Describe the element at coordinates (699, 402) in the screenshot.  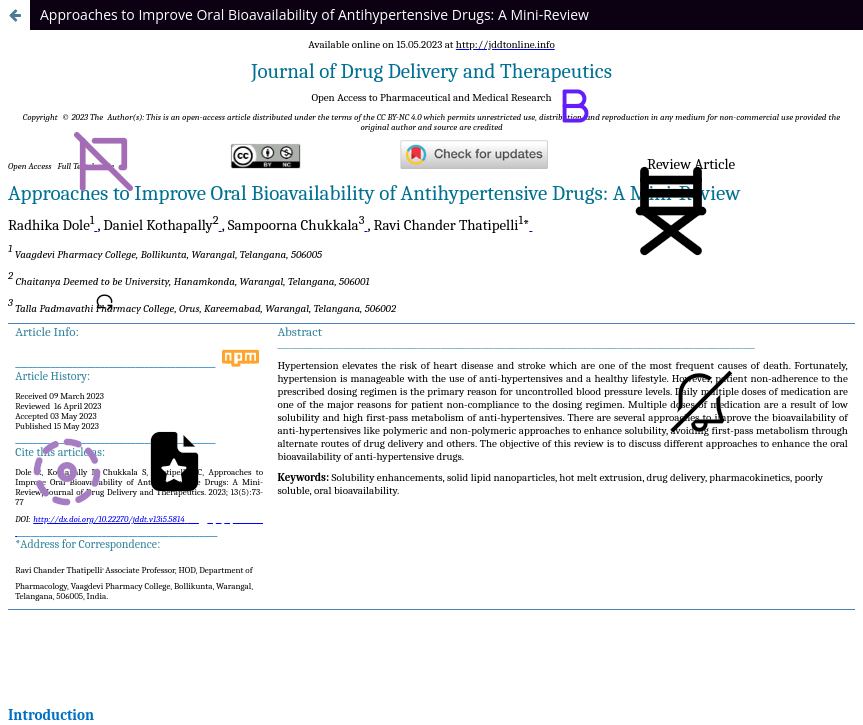
I see `mute notifications` at that location.